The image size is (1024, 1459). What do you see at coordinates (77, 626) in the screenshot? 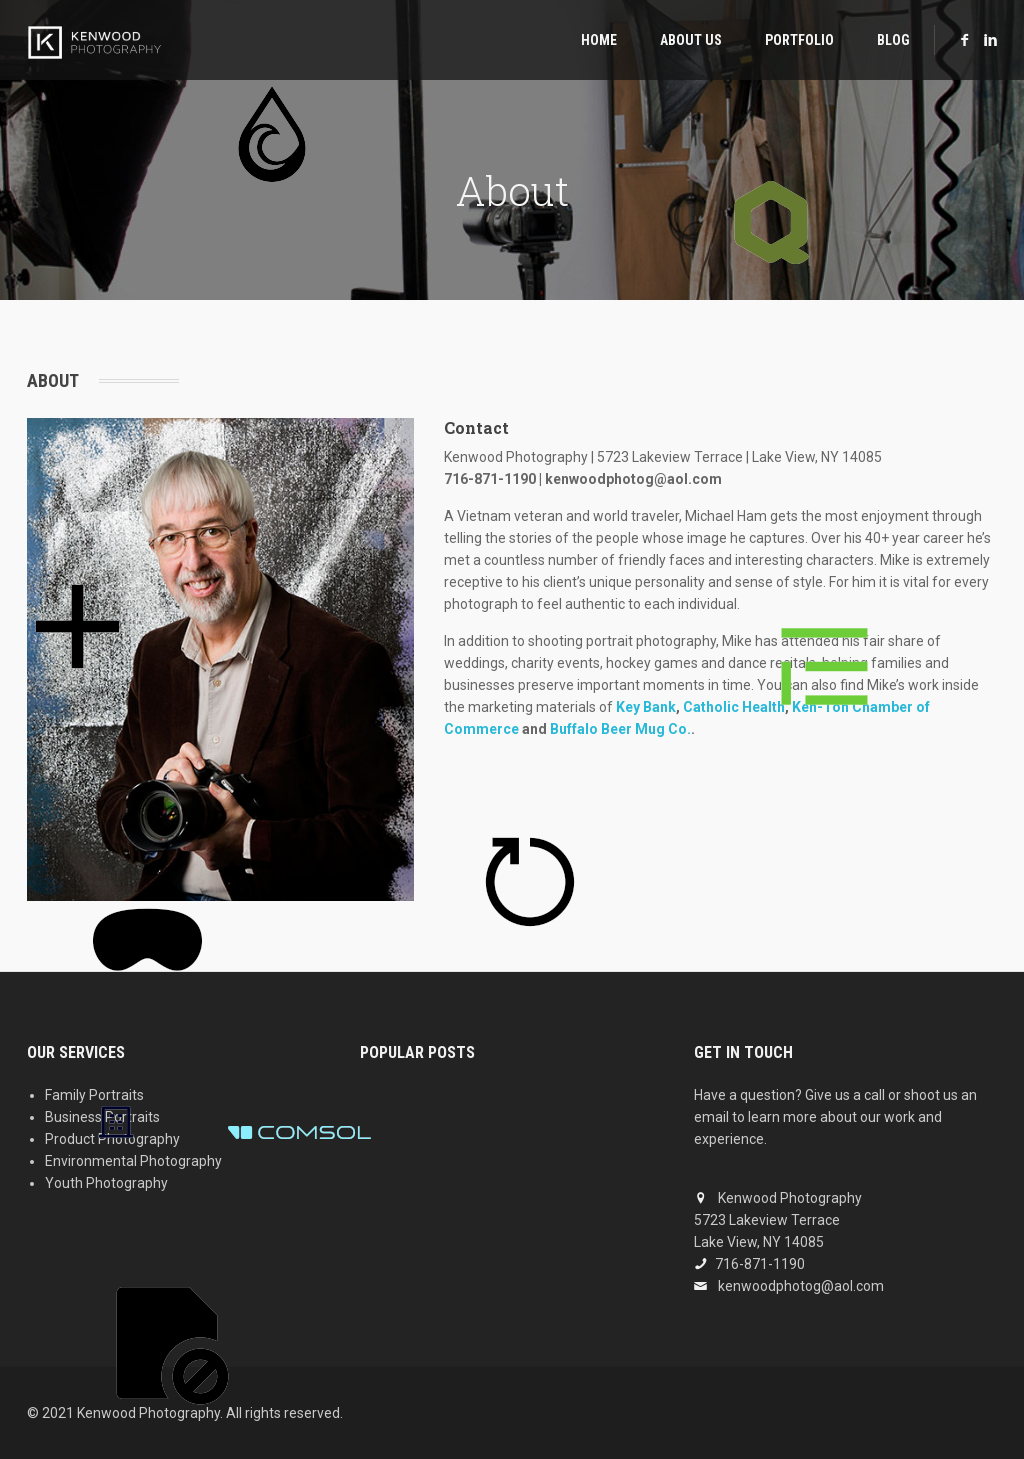
I see `add a new item` at bounding box center [77, 626].